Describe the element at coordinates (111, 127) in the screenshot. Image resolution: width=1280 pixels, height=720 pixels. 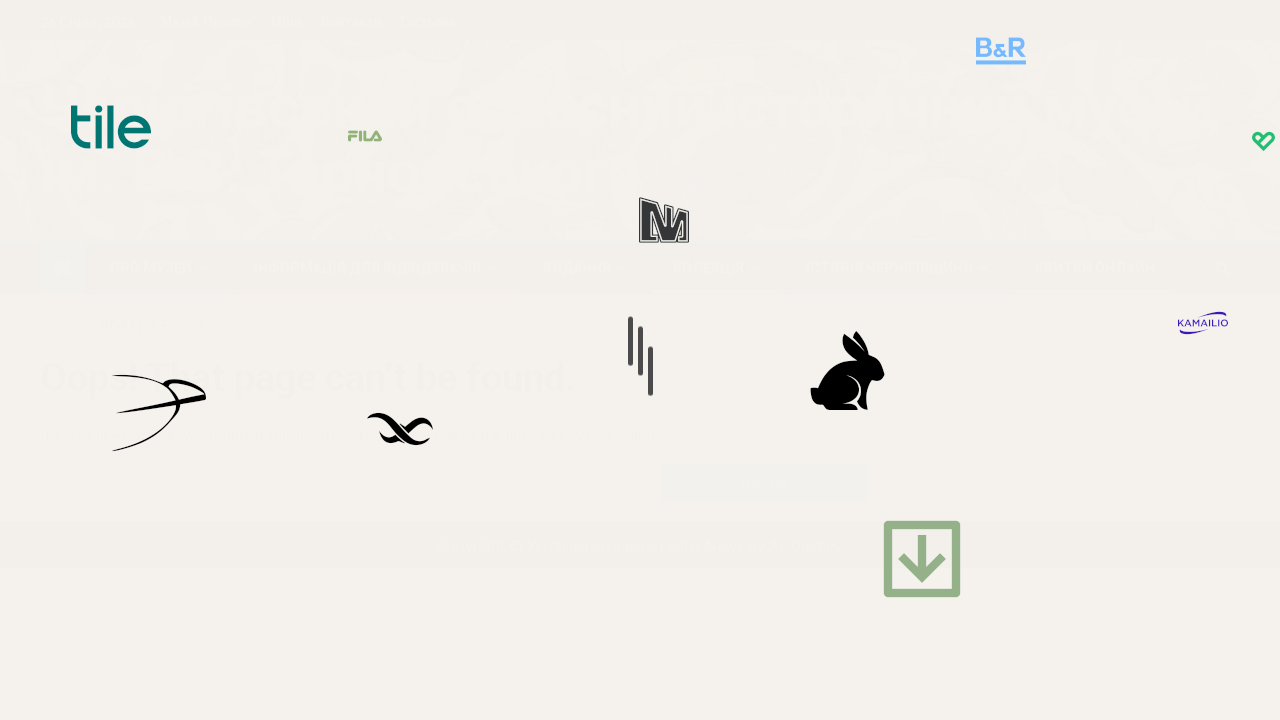
I see `open the Tile app to locate your items` at that location.